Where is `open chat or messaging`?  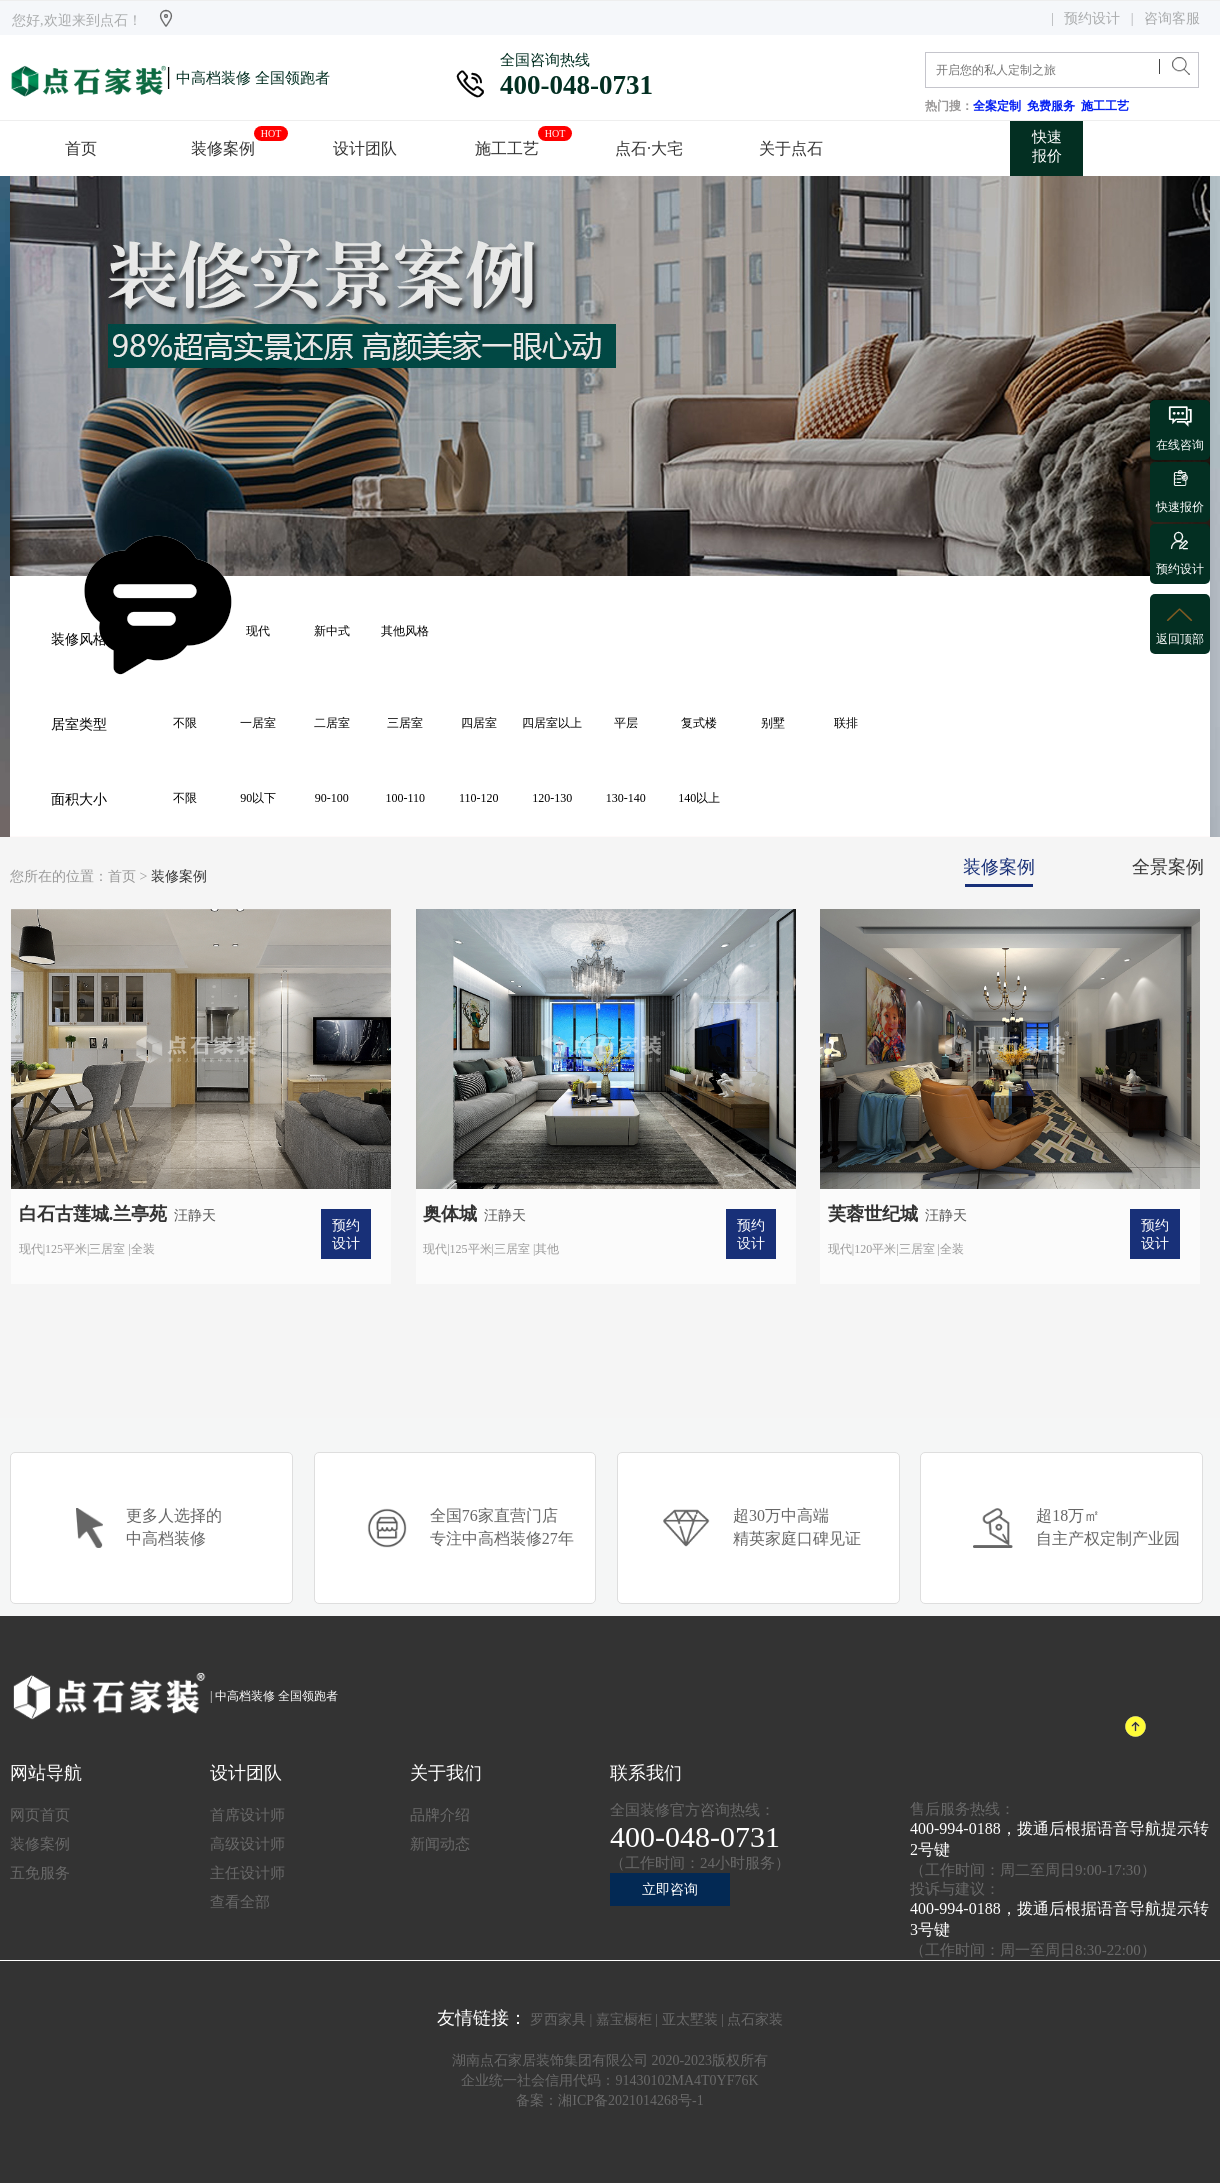 open chat or messaging is located at coordinates (155, 605).